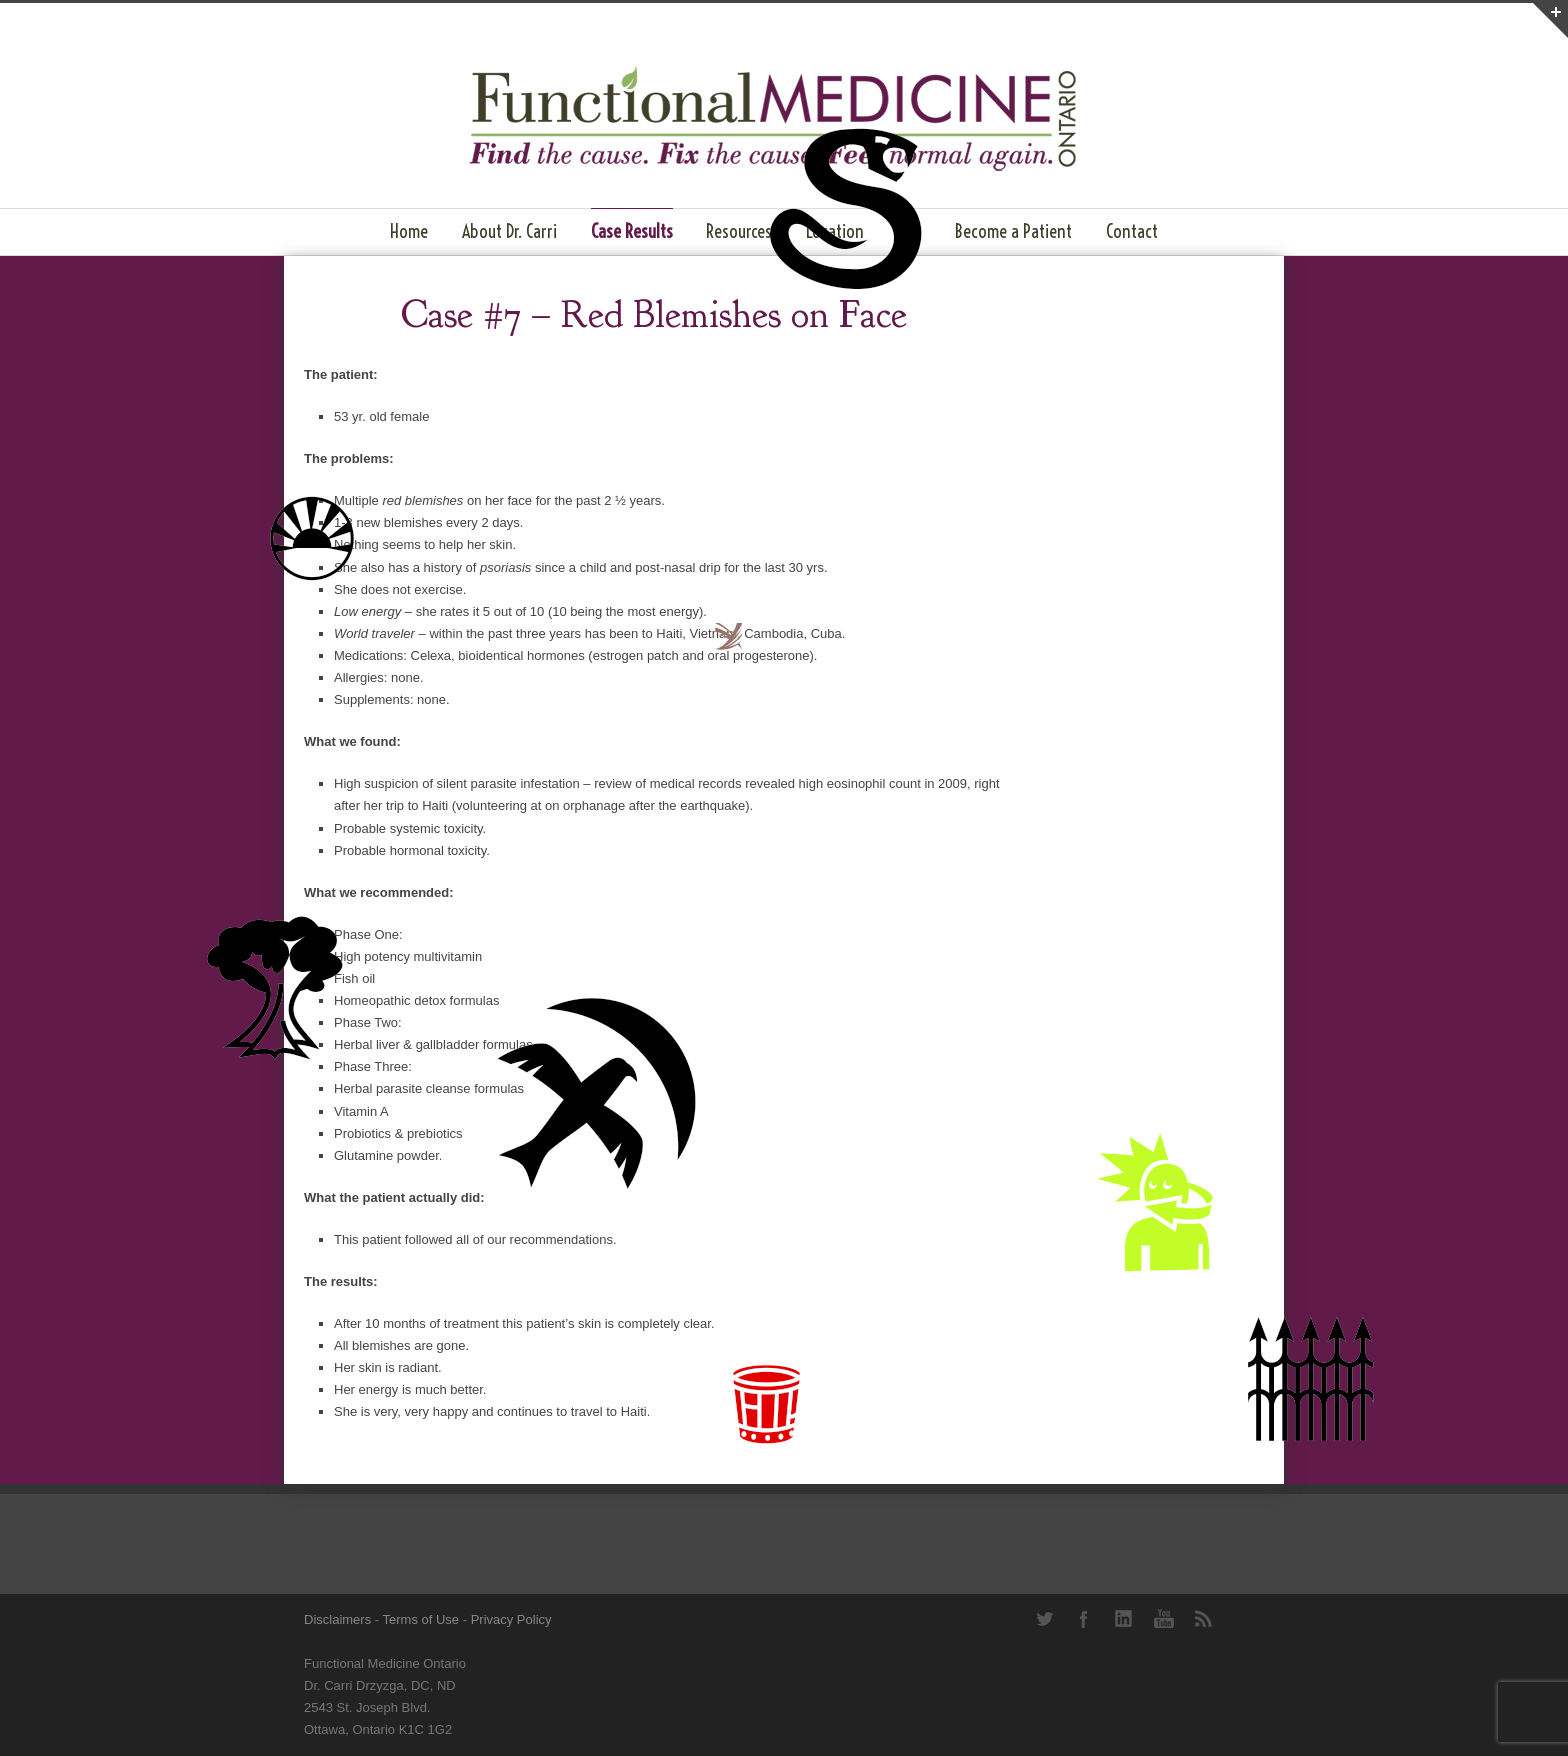 The image size is (1568, 1756). Describe the element at coordinates (1155, 1202) in the screenshot. I see `indicates distraction or loss of focus` at that location.